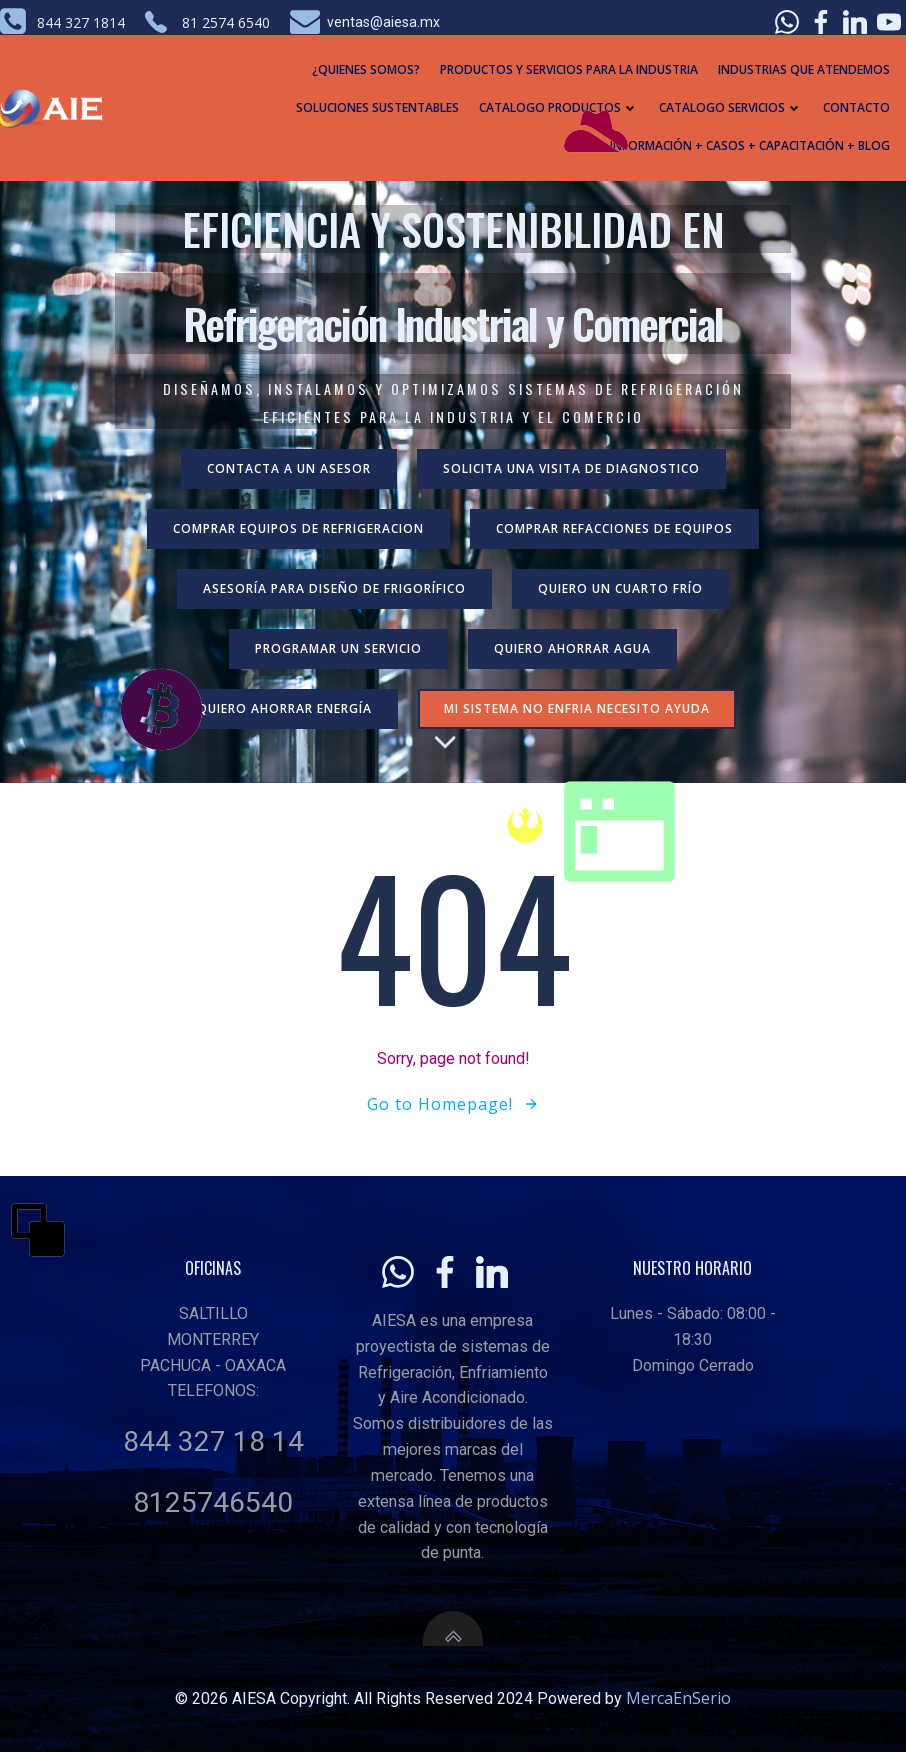 The height and width of the screenshot is (1752, 906). Describe the element at coordinates (619, 831) in the screenshot. I see `open terminal or command line interface` at that location.